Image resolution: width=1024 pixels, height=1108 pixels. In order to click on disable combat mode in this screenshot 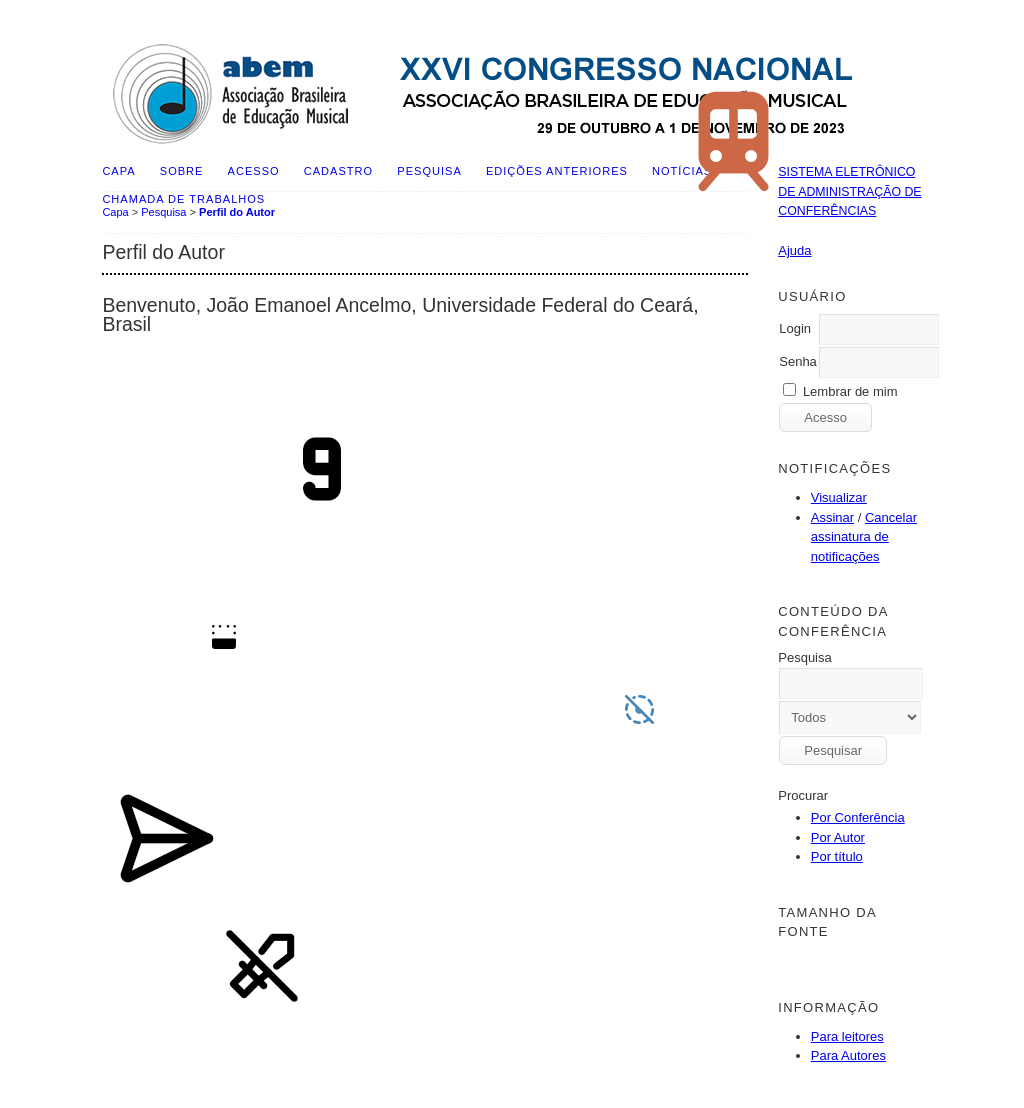, I will do `click(262, 966)`.